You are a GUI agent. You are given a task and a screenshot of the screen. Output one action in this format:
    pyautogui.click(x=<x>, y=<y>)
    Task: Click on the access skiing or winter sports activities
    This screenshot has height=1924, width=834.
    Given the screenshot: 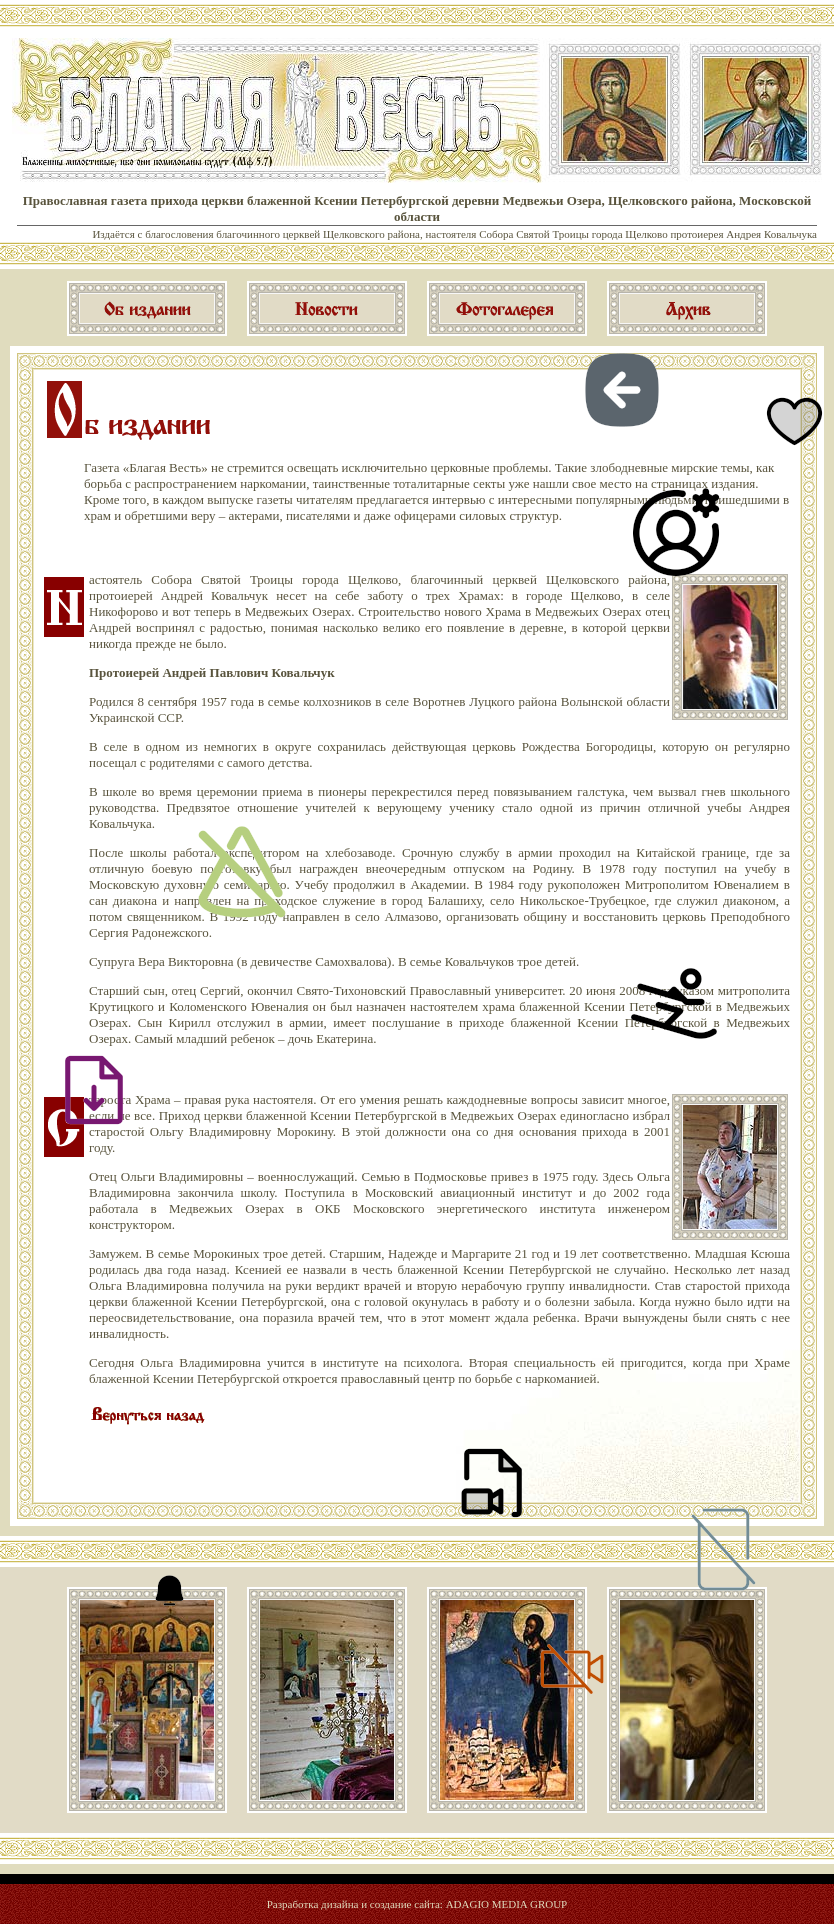 What is the action you would take?
    pyautogui.click(x=674, y=1005)
    